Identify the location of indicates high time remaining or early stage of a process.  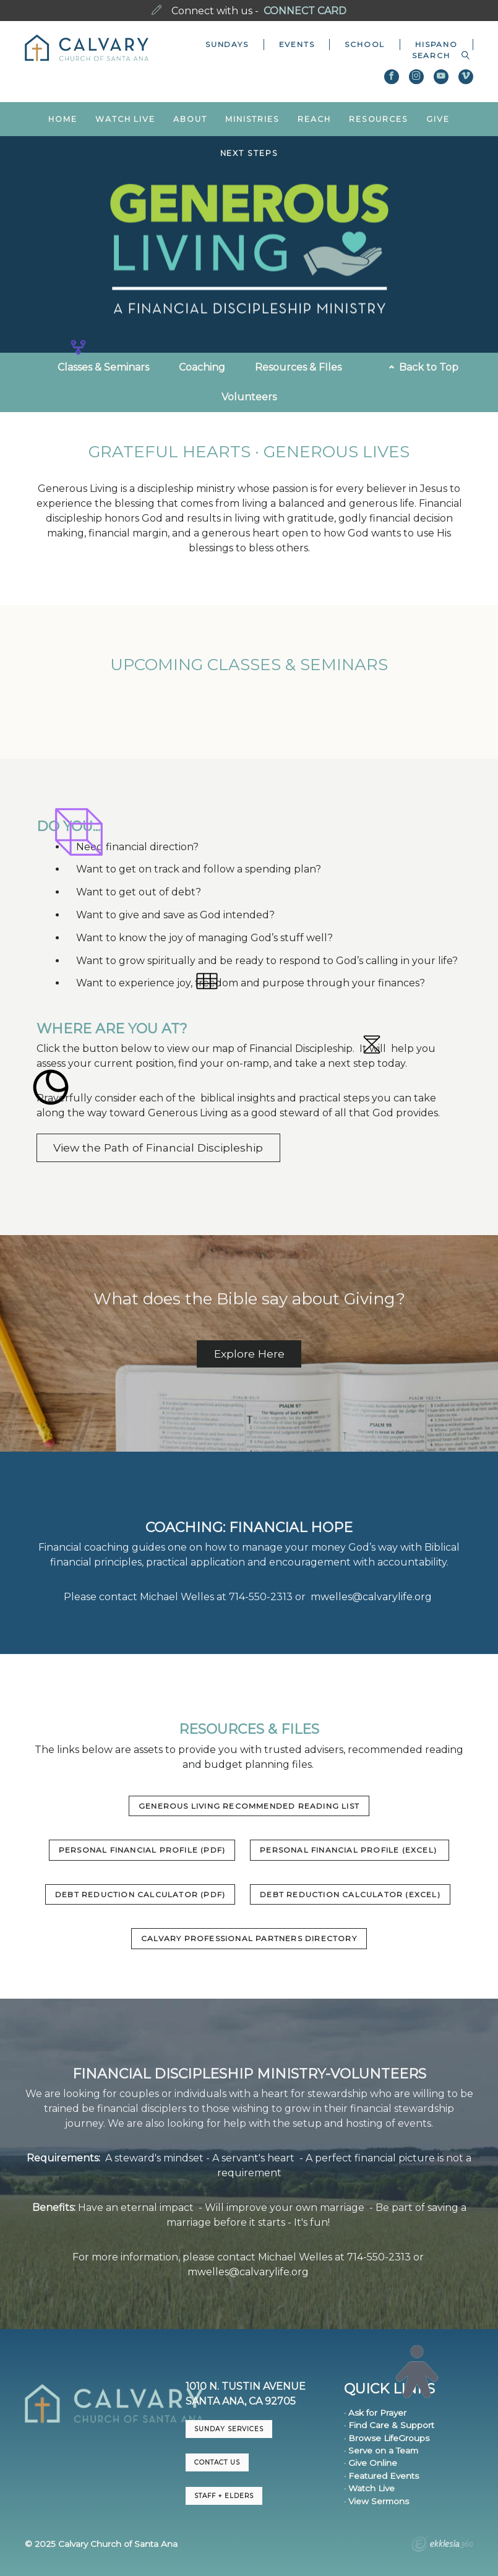
(372, 1045).